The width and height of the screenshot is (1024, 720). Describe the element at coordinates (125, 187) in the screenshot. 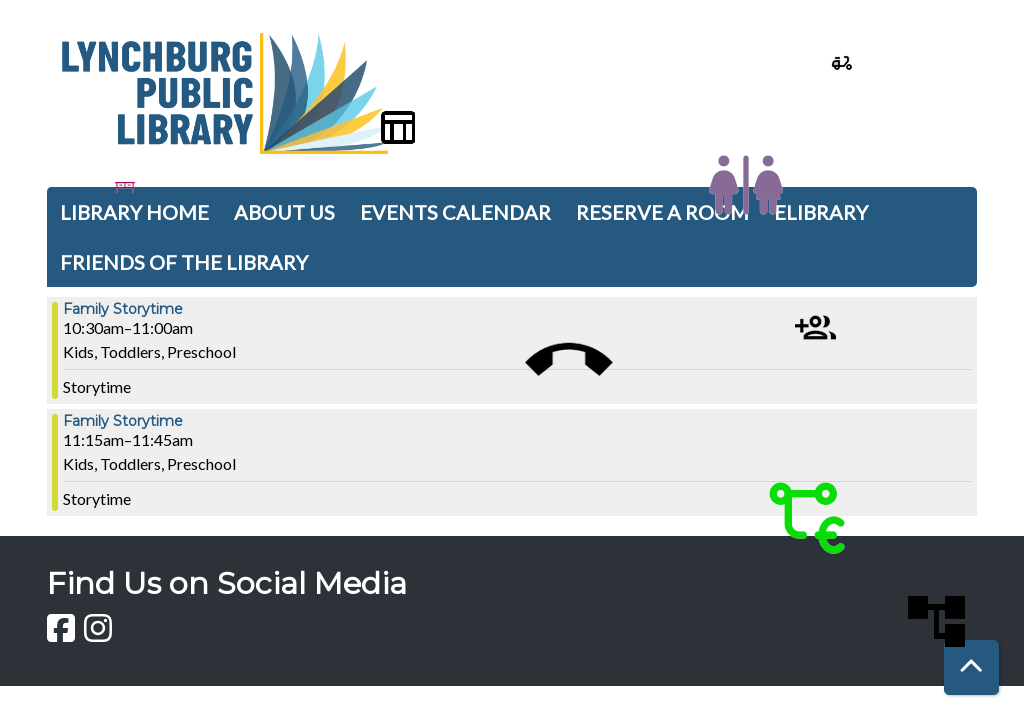

I see `access workspace or office settings` at that location.